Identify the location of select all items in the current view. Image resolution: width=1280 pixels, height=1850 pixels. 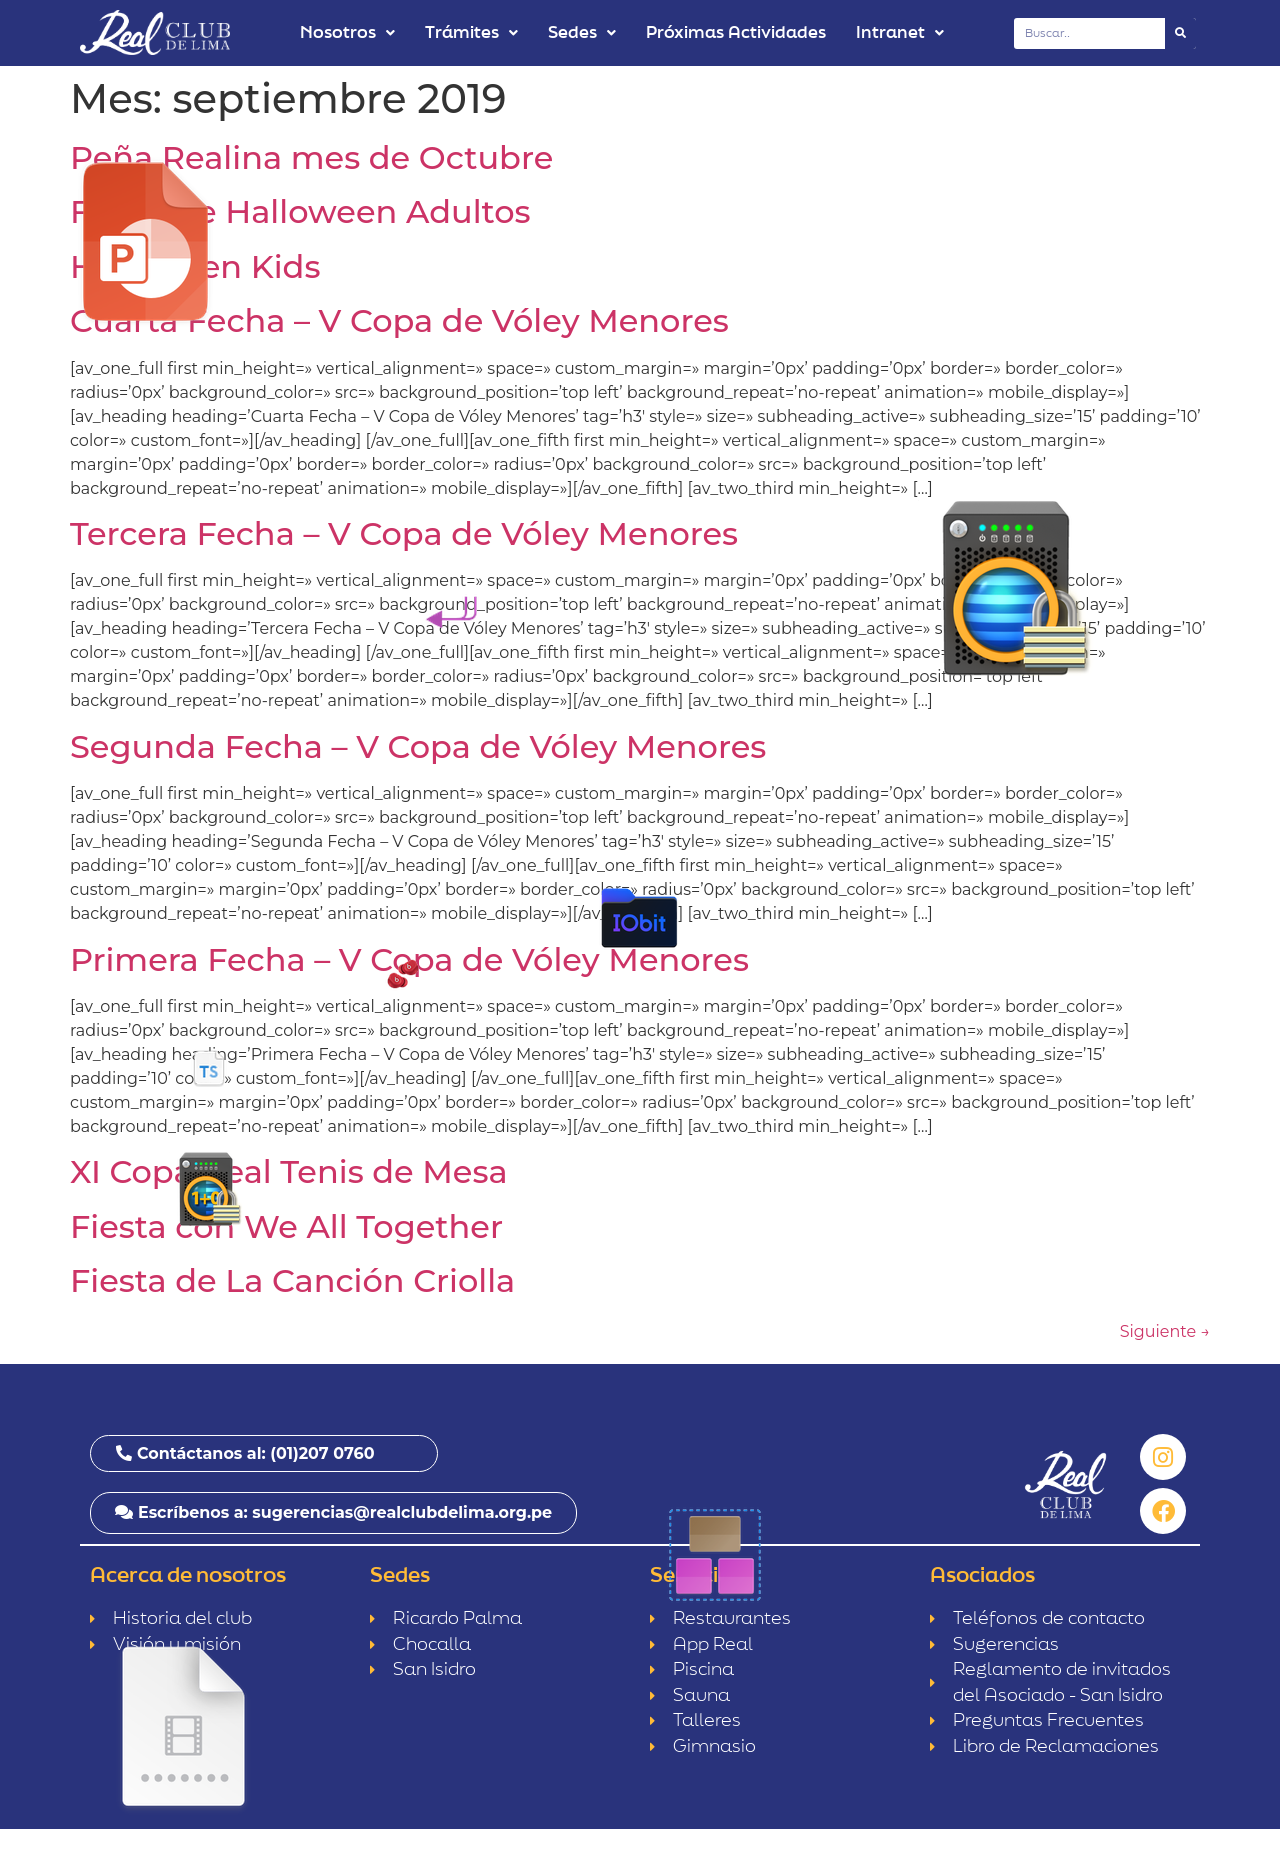
(715, 1555).